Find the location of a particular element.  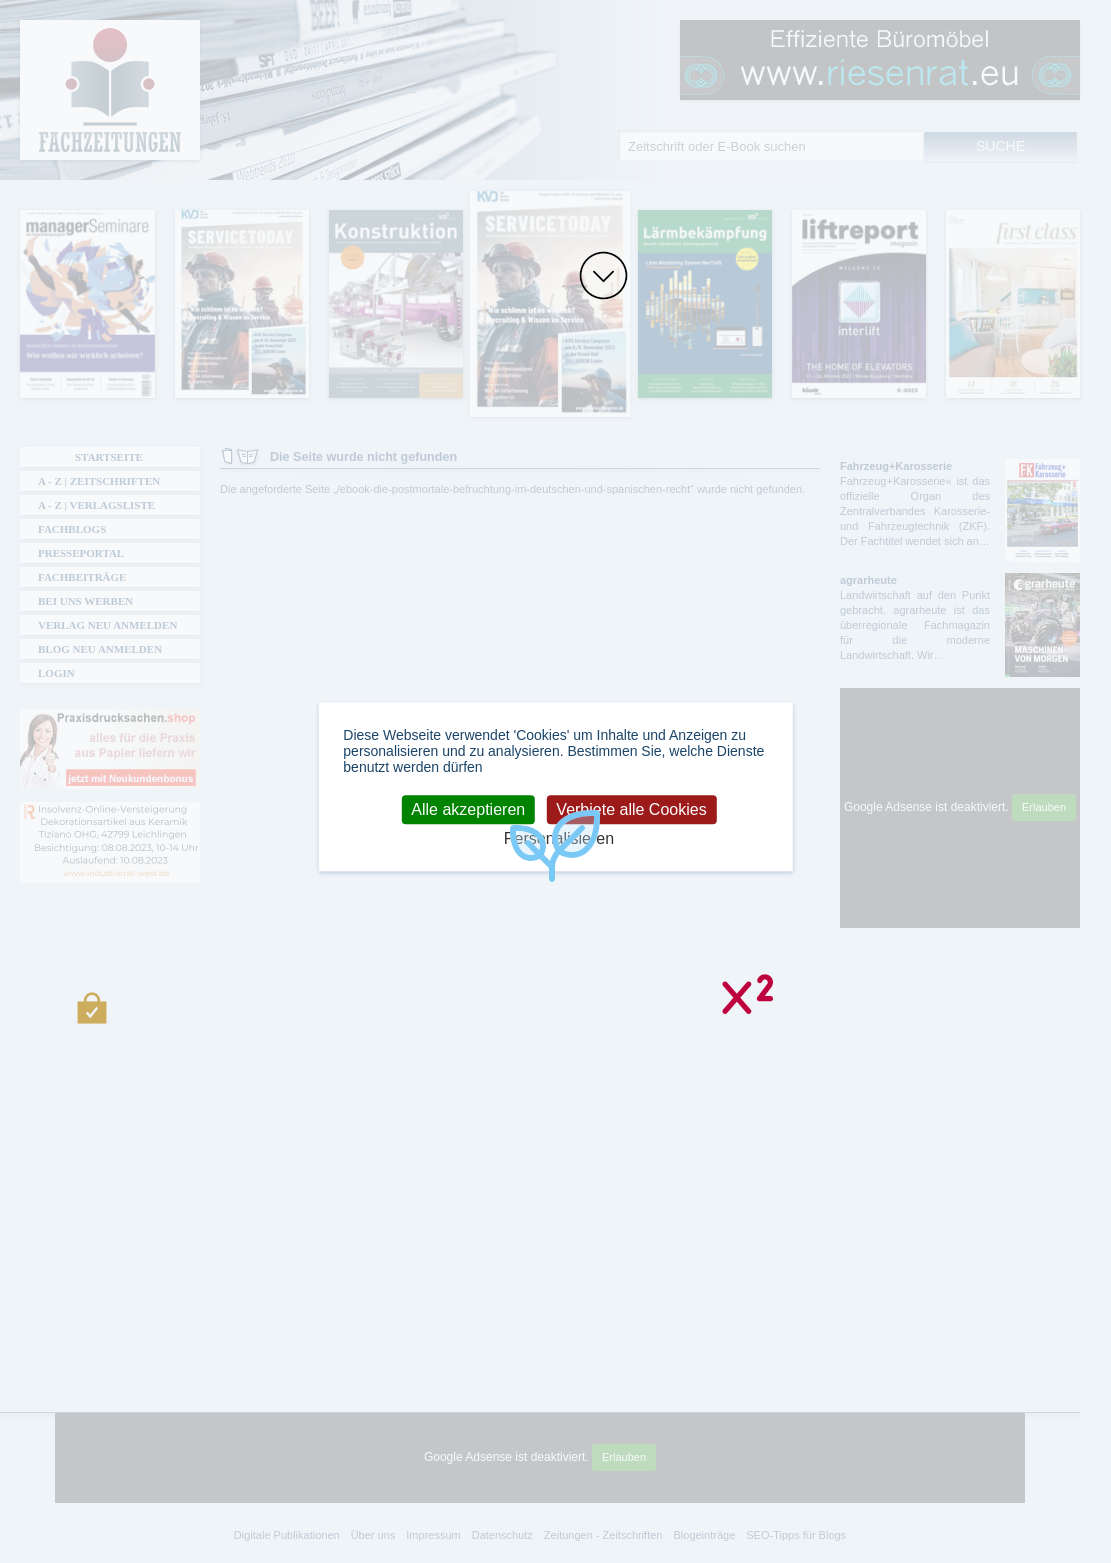

view plant care or gardening features is located at coordinates (555, 843).